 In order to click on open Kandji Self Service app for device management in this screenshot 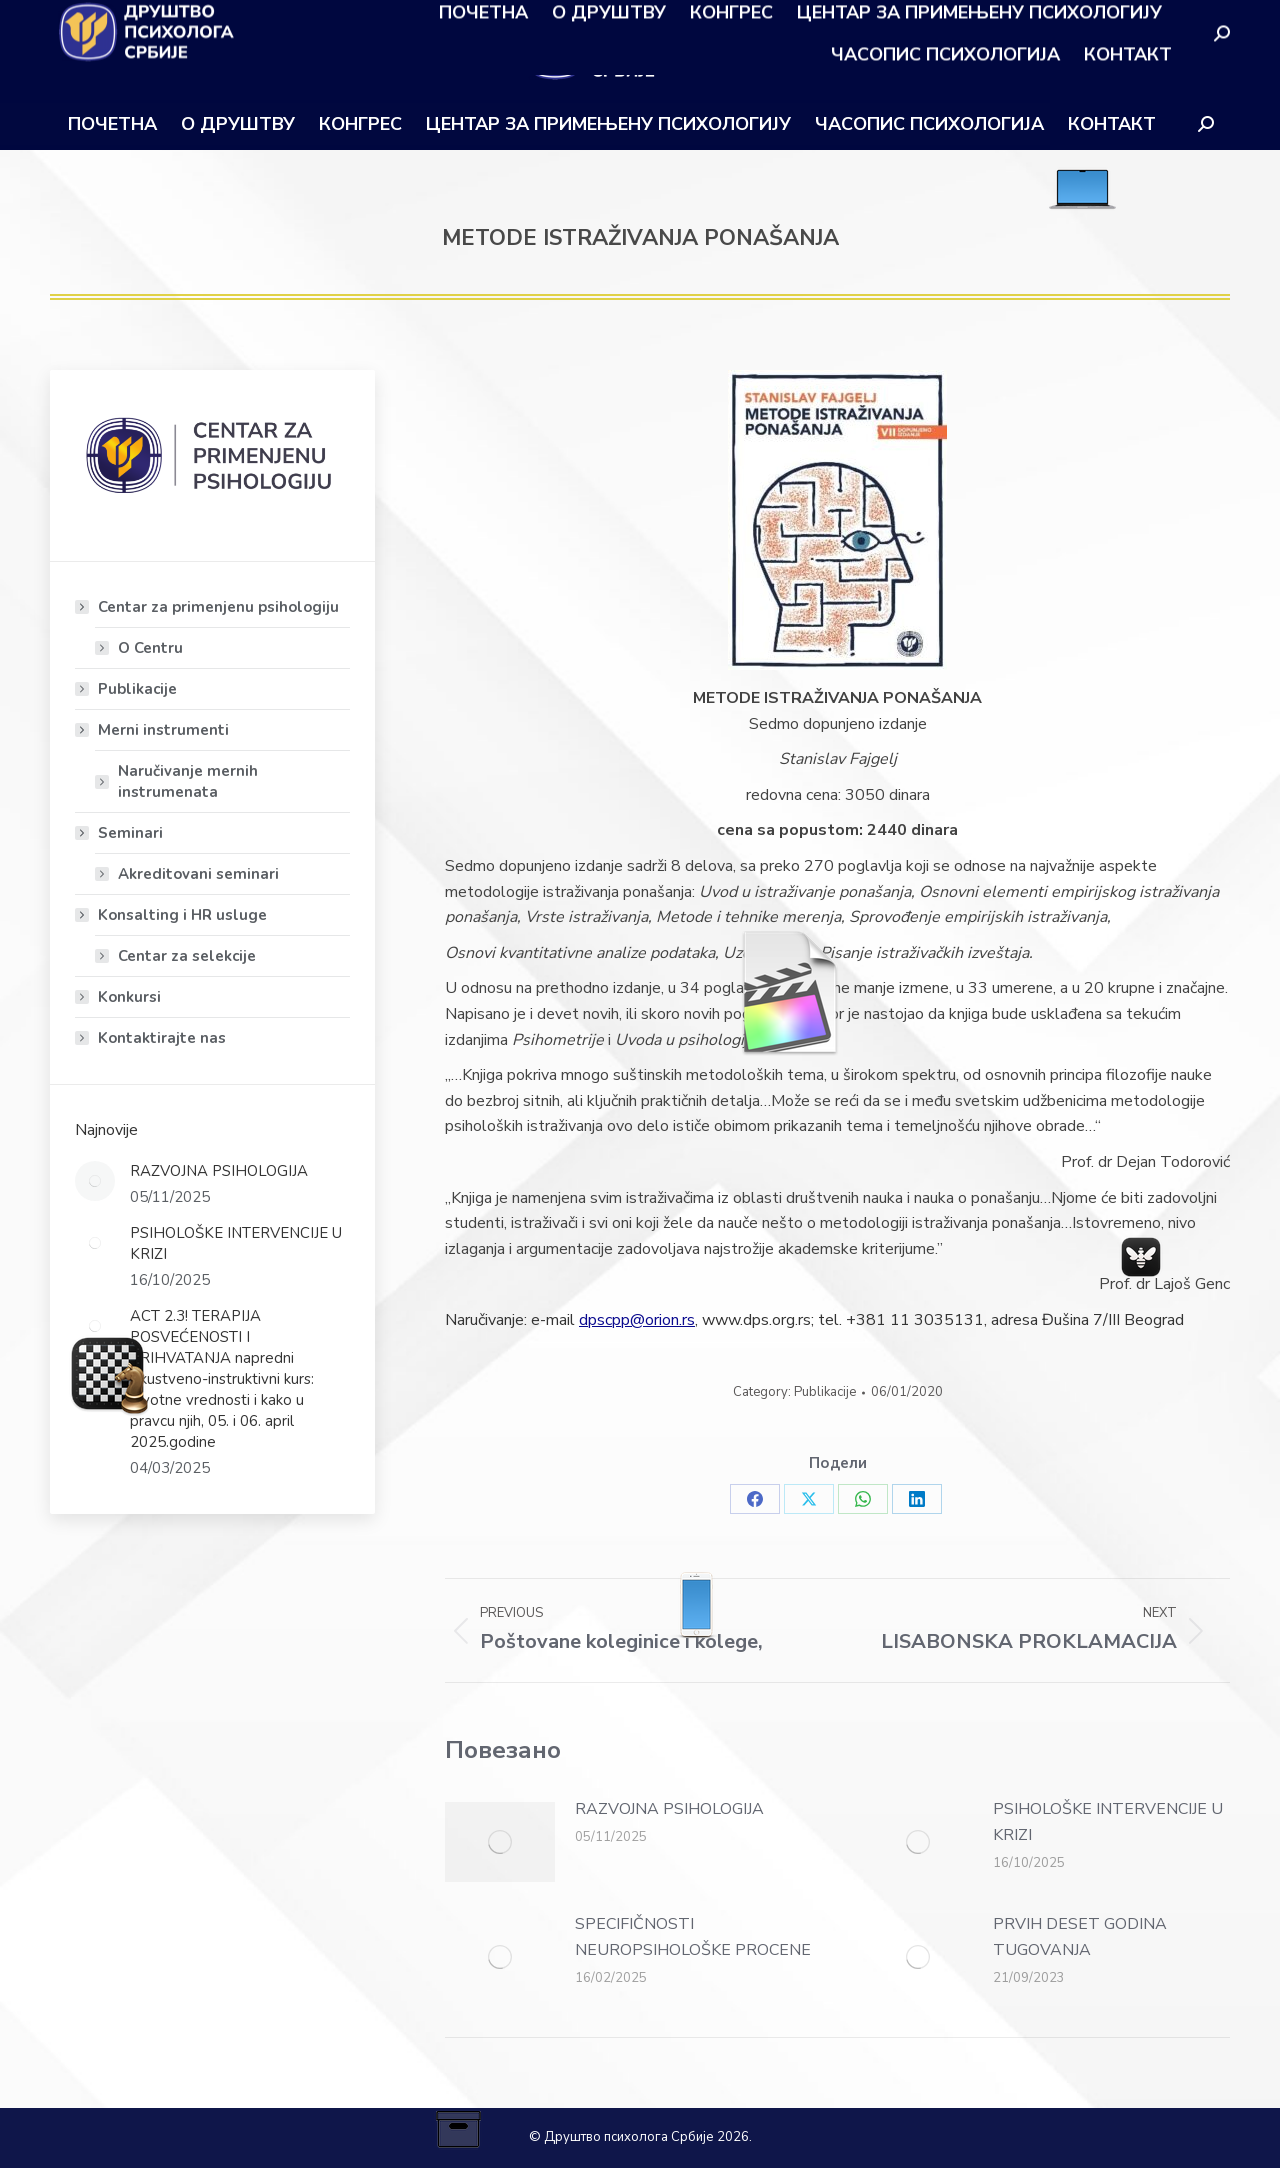, I will do `click(1141, 1257)`.